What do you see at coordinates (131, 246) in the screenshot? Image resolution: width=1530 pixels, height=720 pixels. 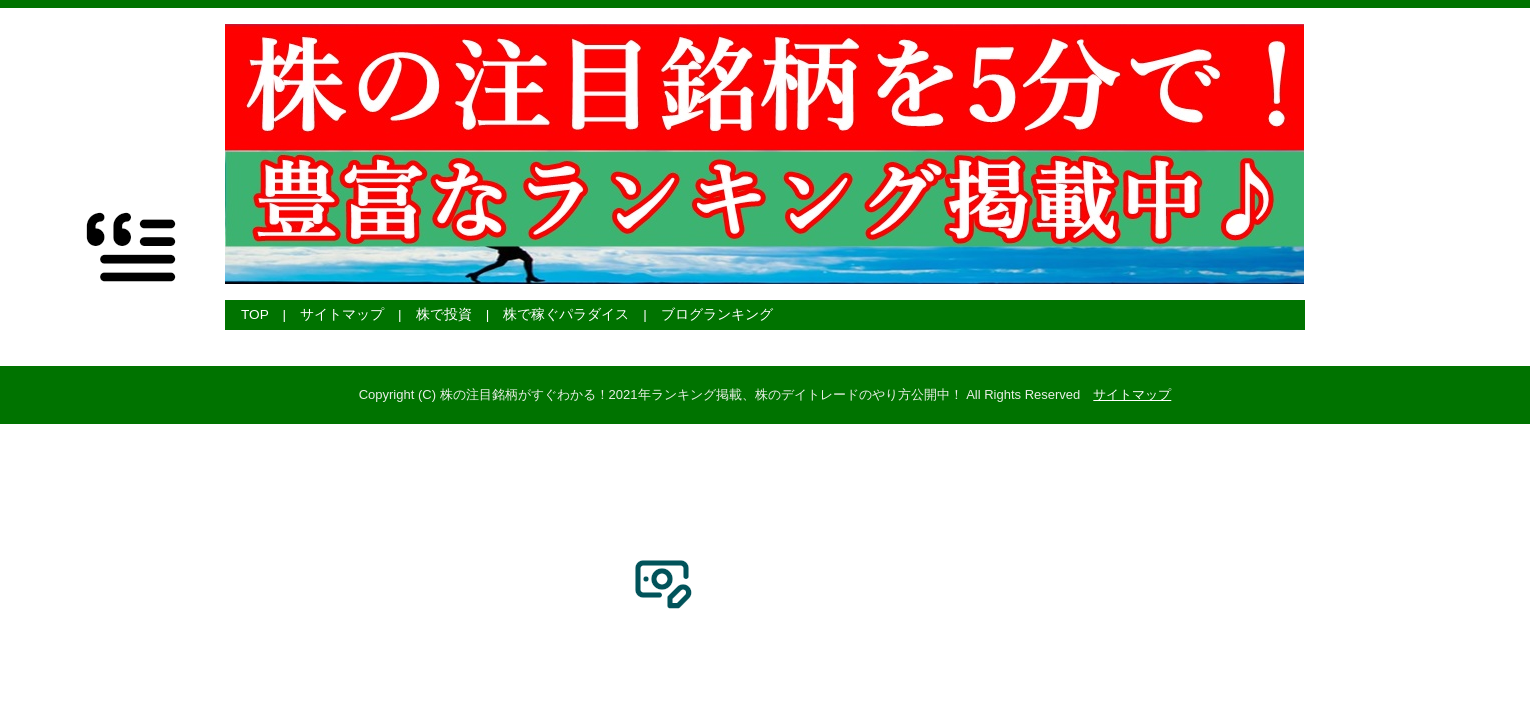 I see `insert a blockquote` at bounding box center [131, 246].